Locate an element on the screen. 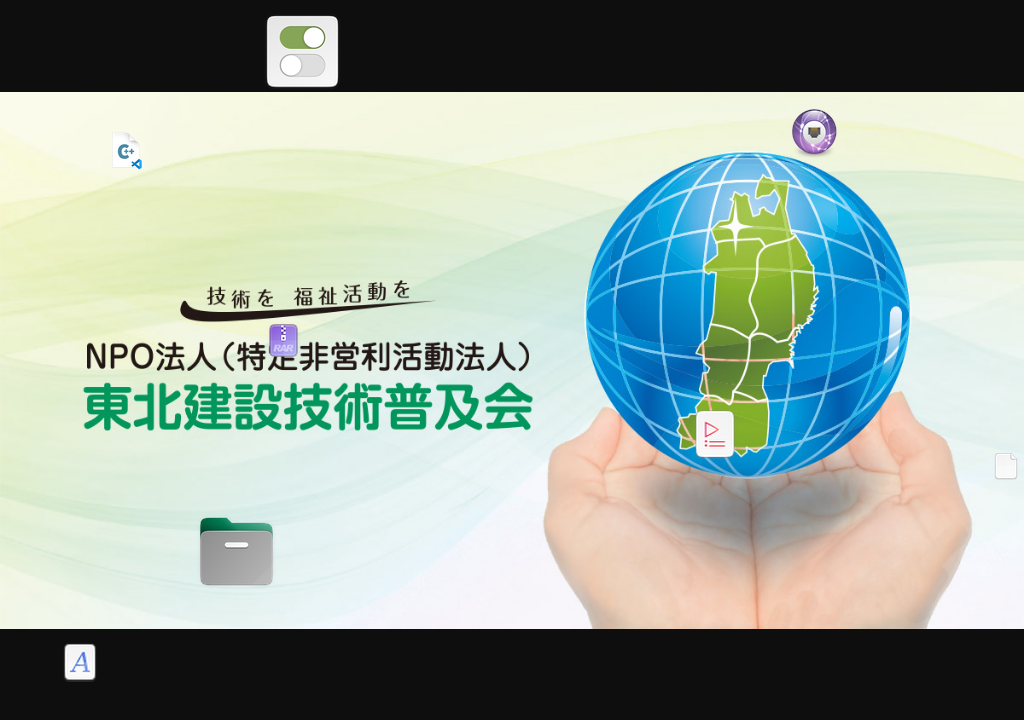 The width and height of the screenshot is (1024, 720). open gnome tweaks to customize desktop settings is located at coordinates (302, 51).